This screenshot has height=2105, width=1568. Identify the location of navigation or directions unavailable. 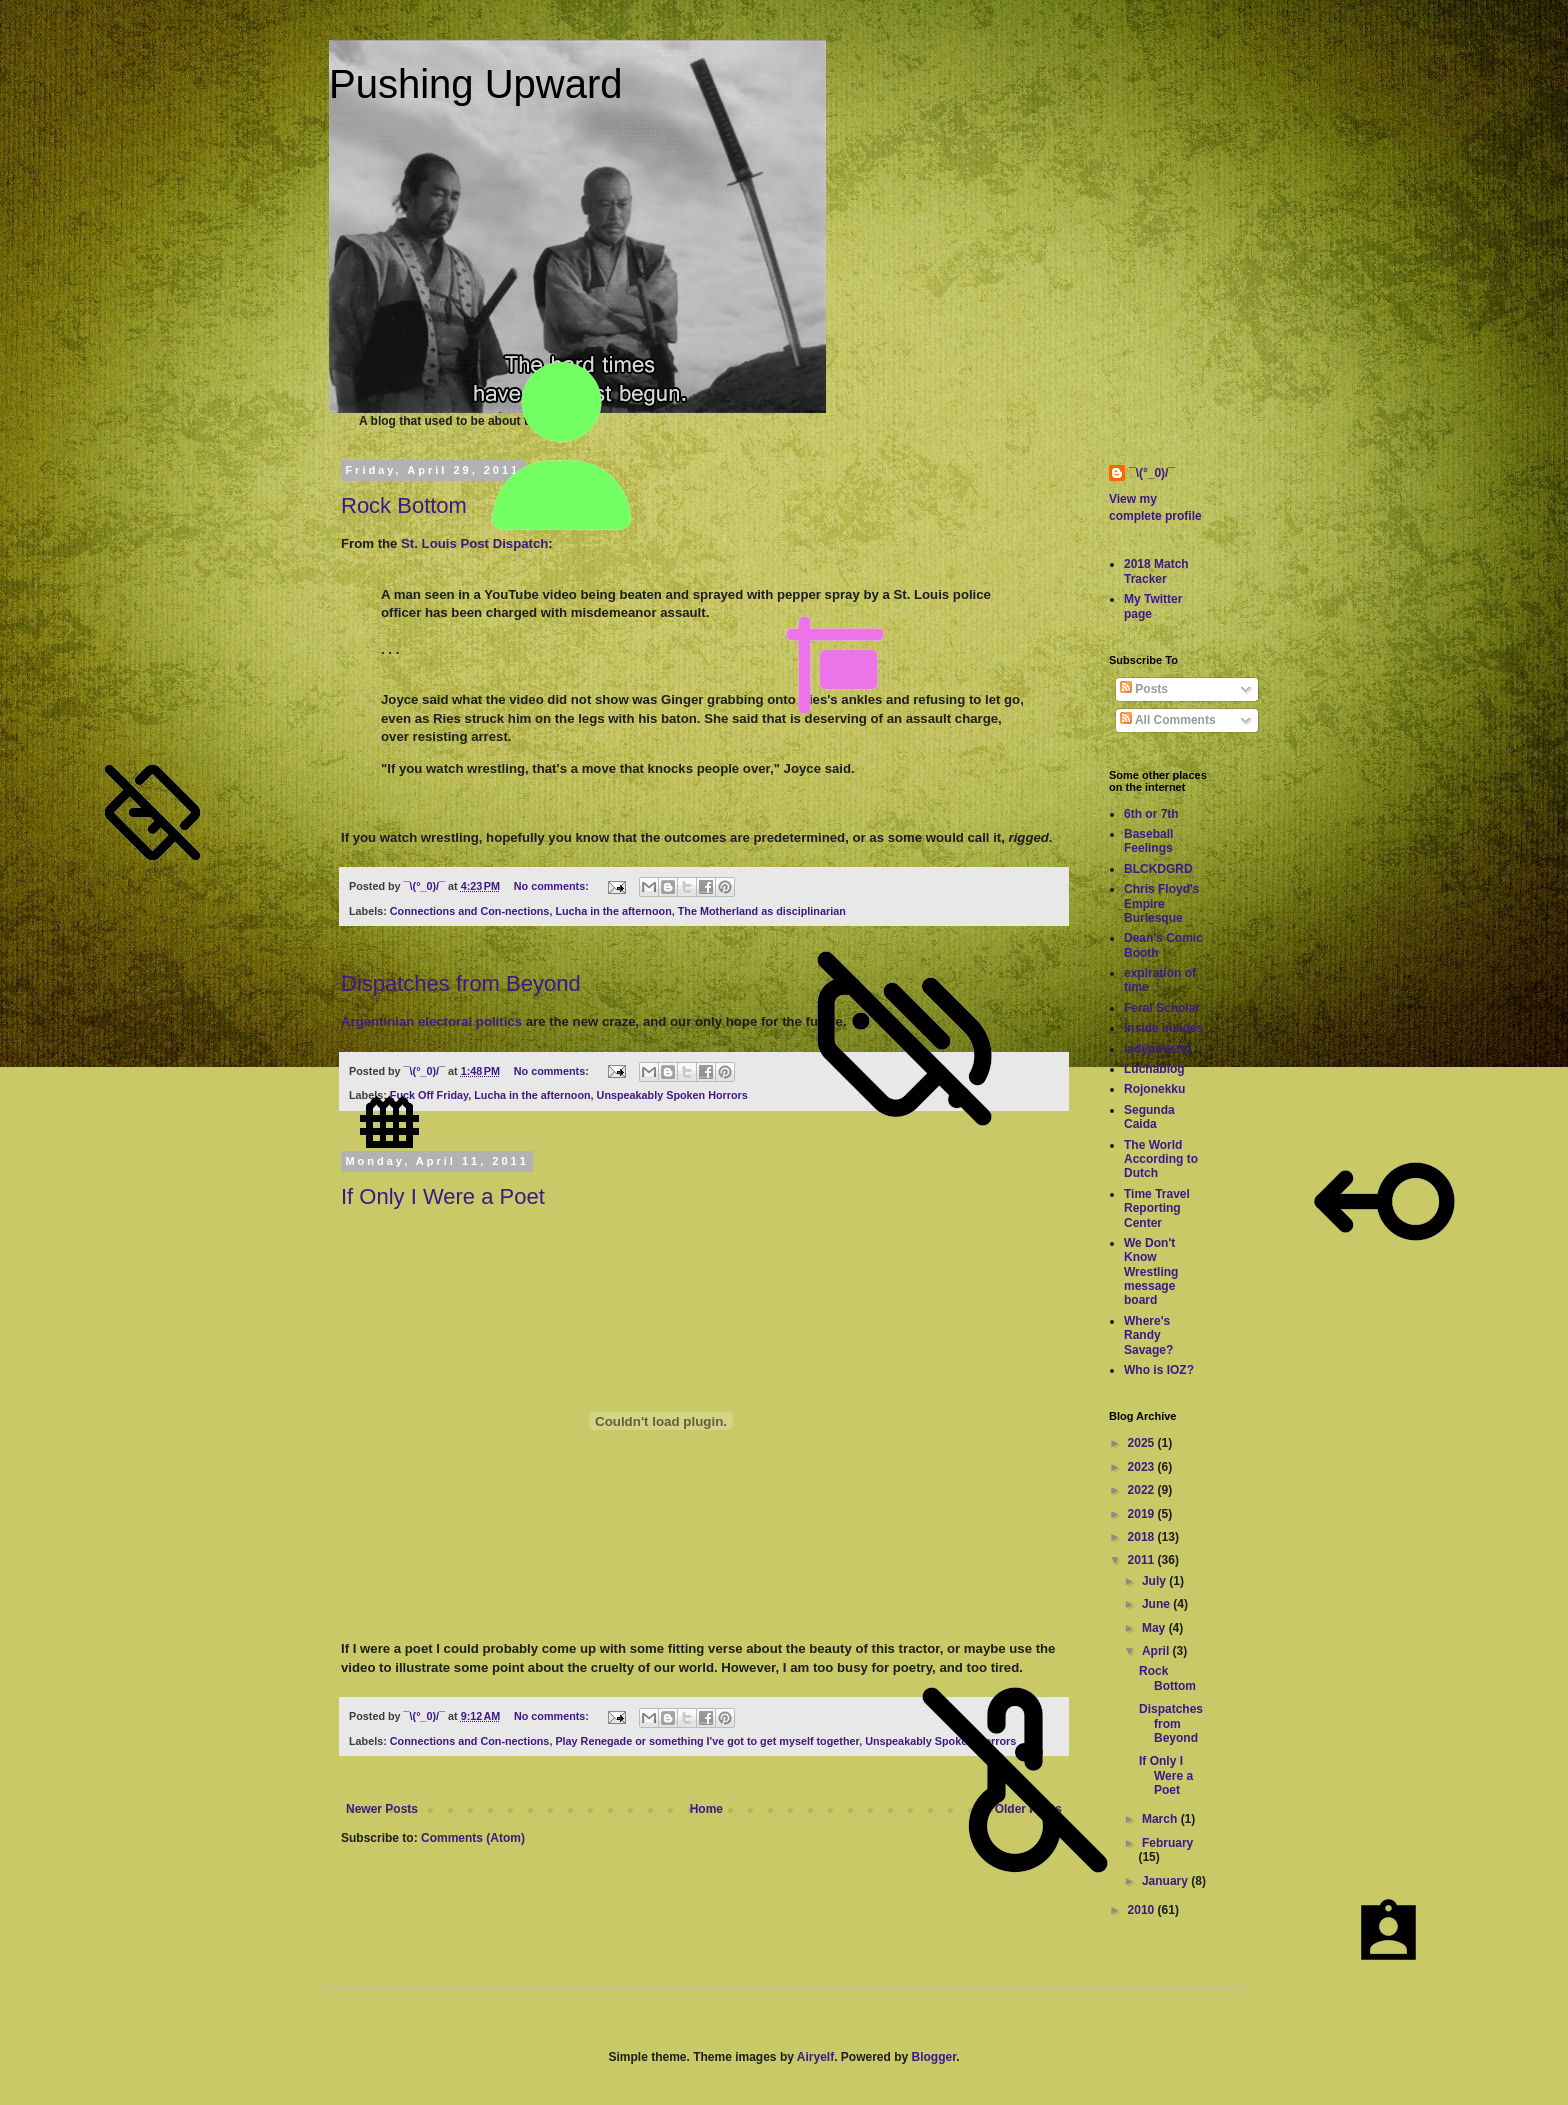
(152, 812).